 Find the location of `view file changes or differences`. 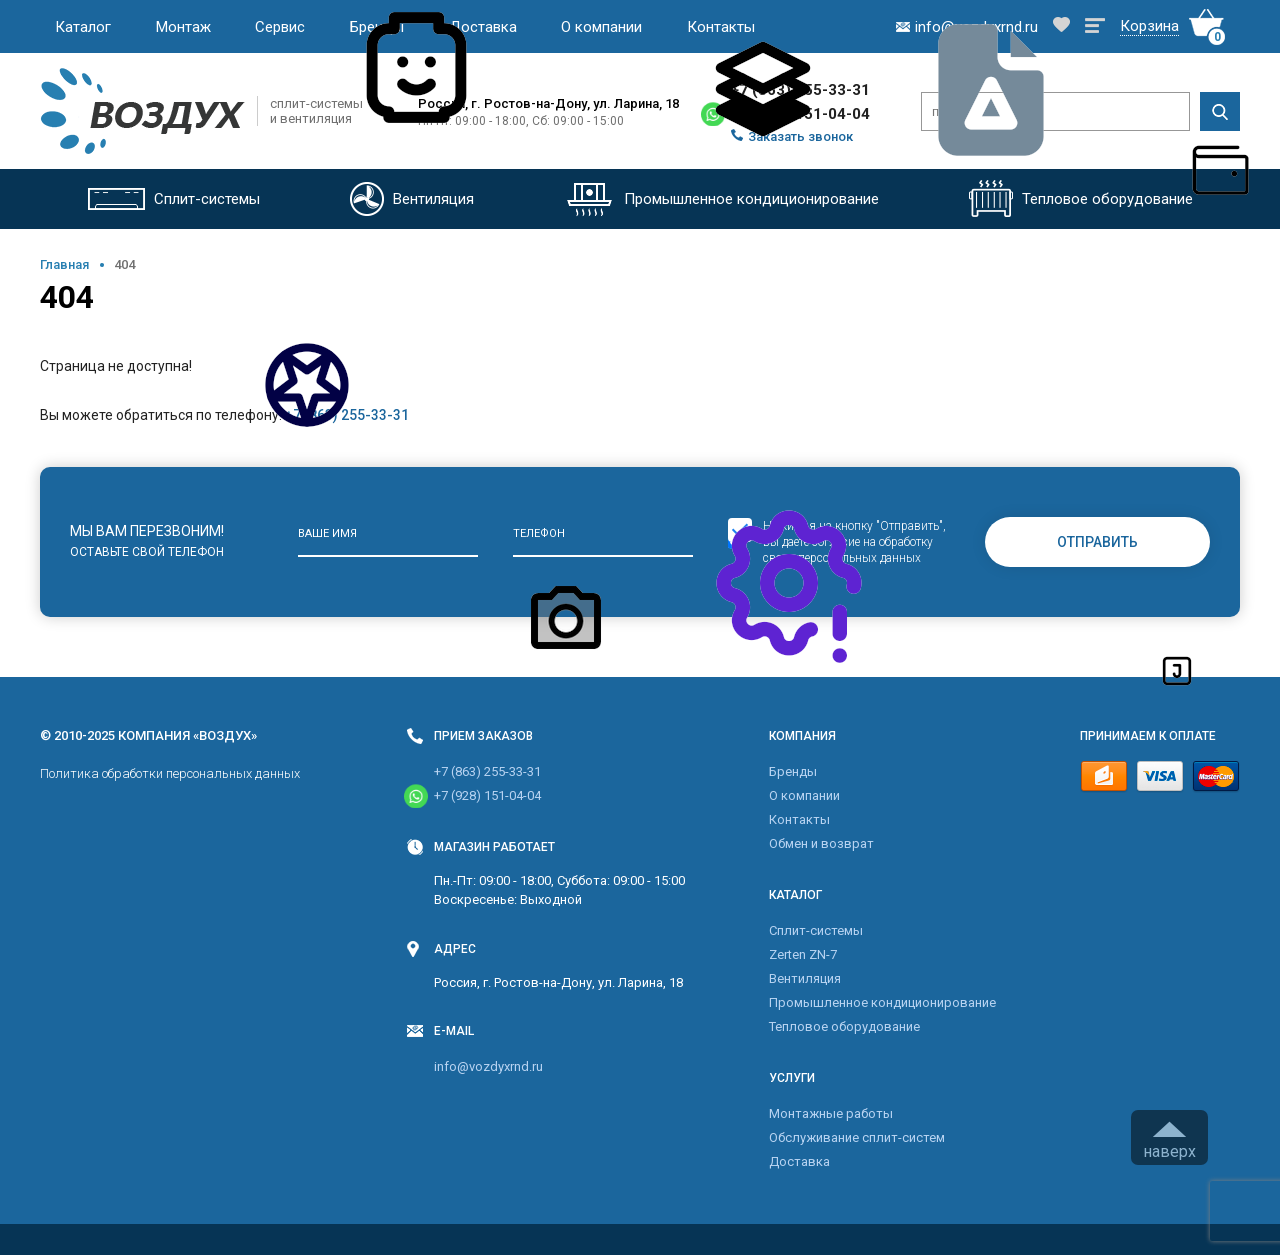

view file changes or differences is located at coordinates (991, 90).